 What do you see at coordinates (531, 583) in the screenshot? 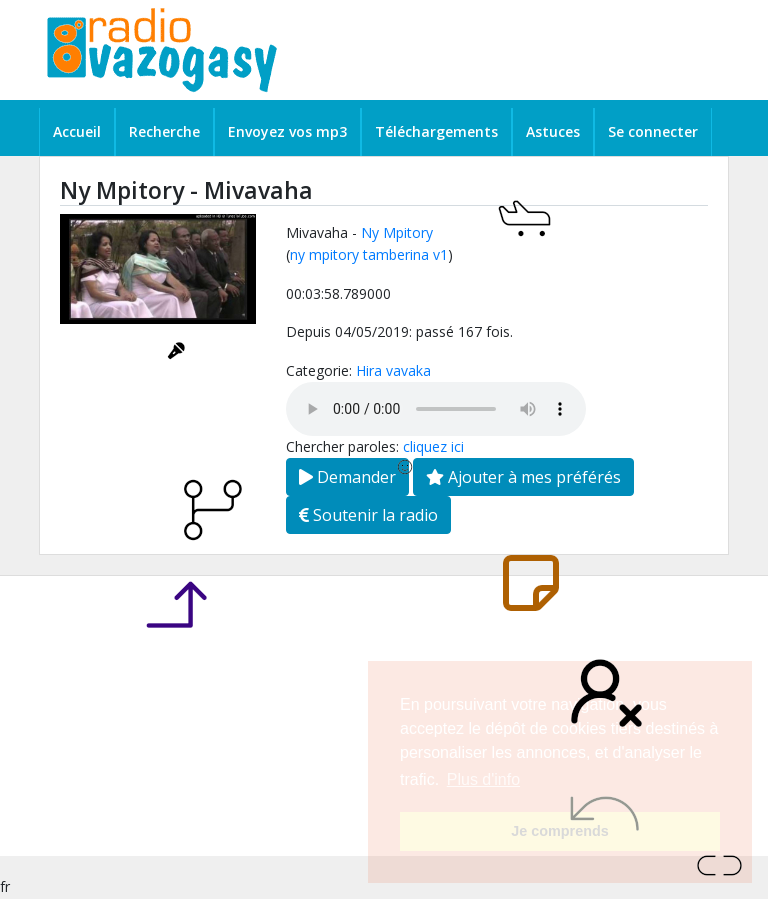
I see `create a new note` at bounding box center [531, 583].